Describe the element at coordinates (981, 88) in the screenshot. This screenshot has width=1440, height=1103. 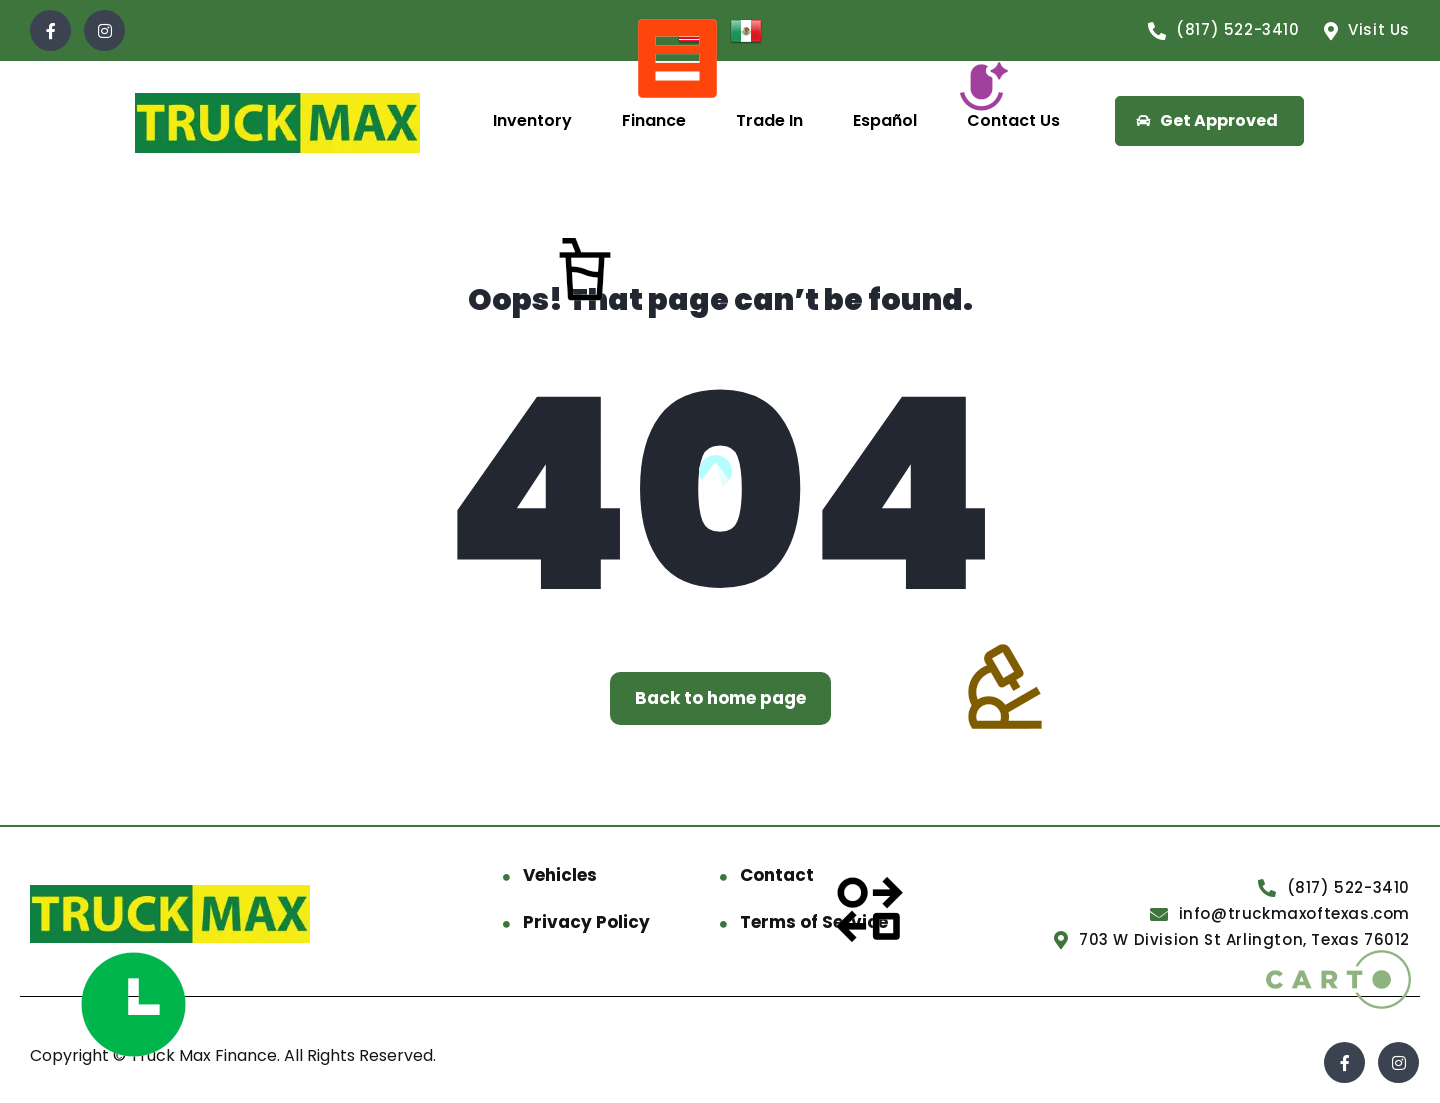
I see `activate ai voice assistant` at that location.